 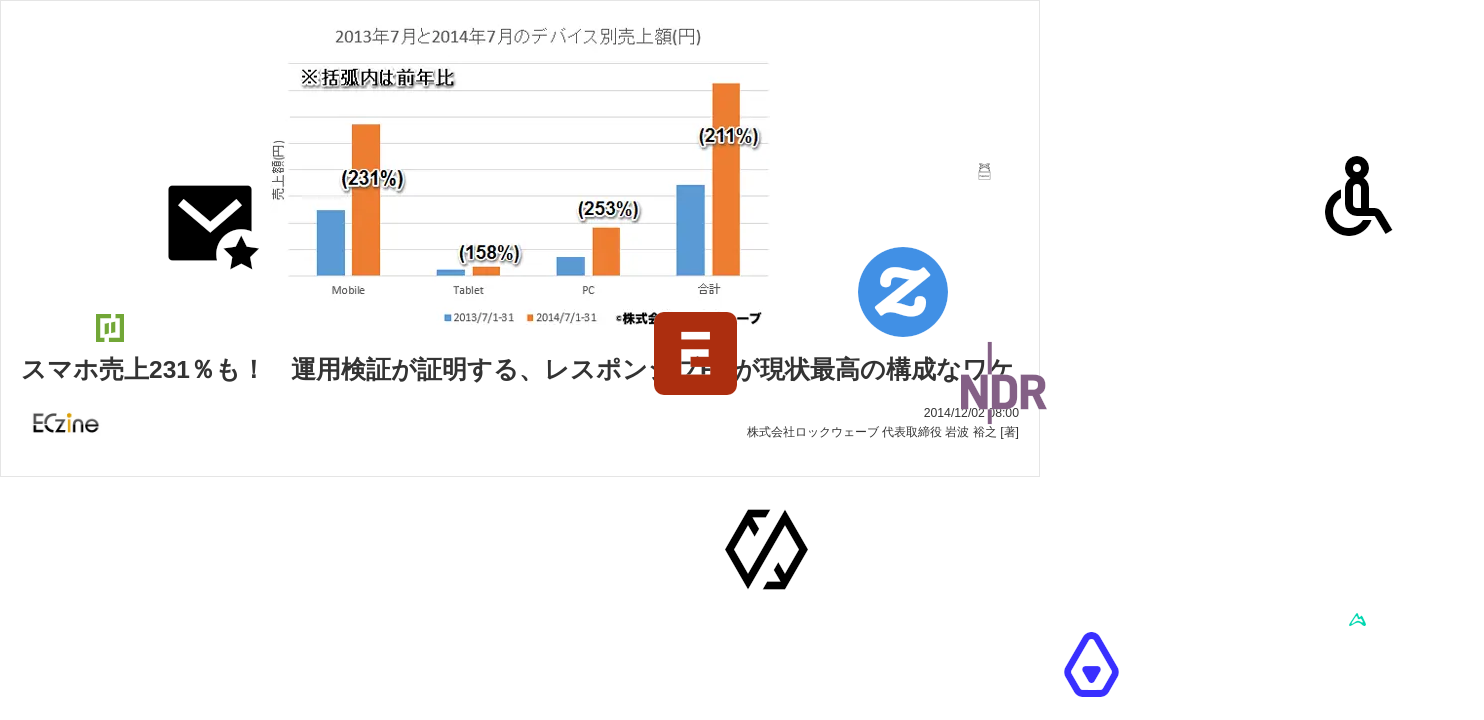 What do you see at coordinates (1004, 383) in the screenshot?
I see `NDR (Norddeutscher Rundfunk) brand logo` at bounding box center [1004, 383].